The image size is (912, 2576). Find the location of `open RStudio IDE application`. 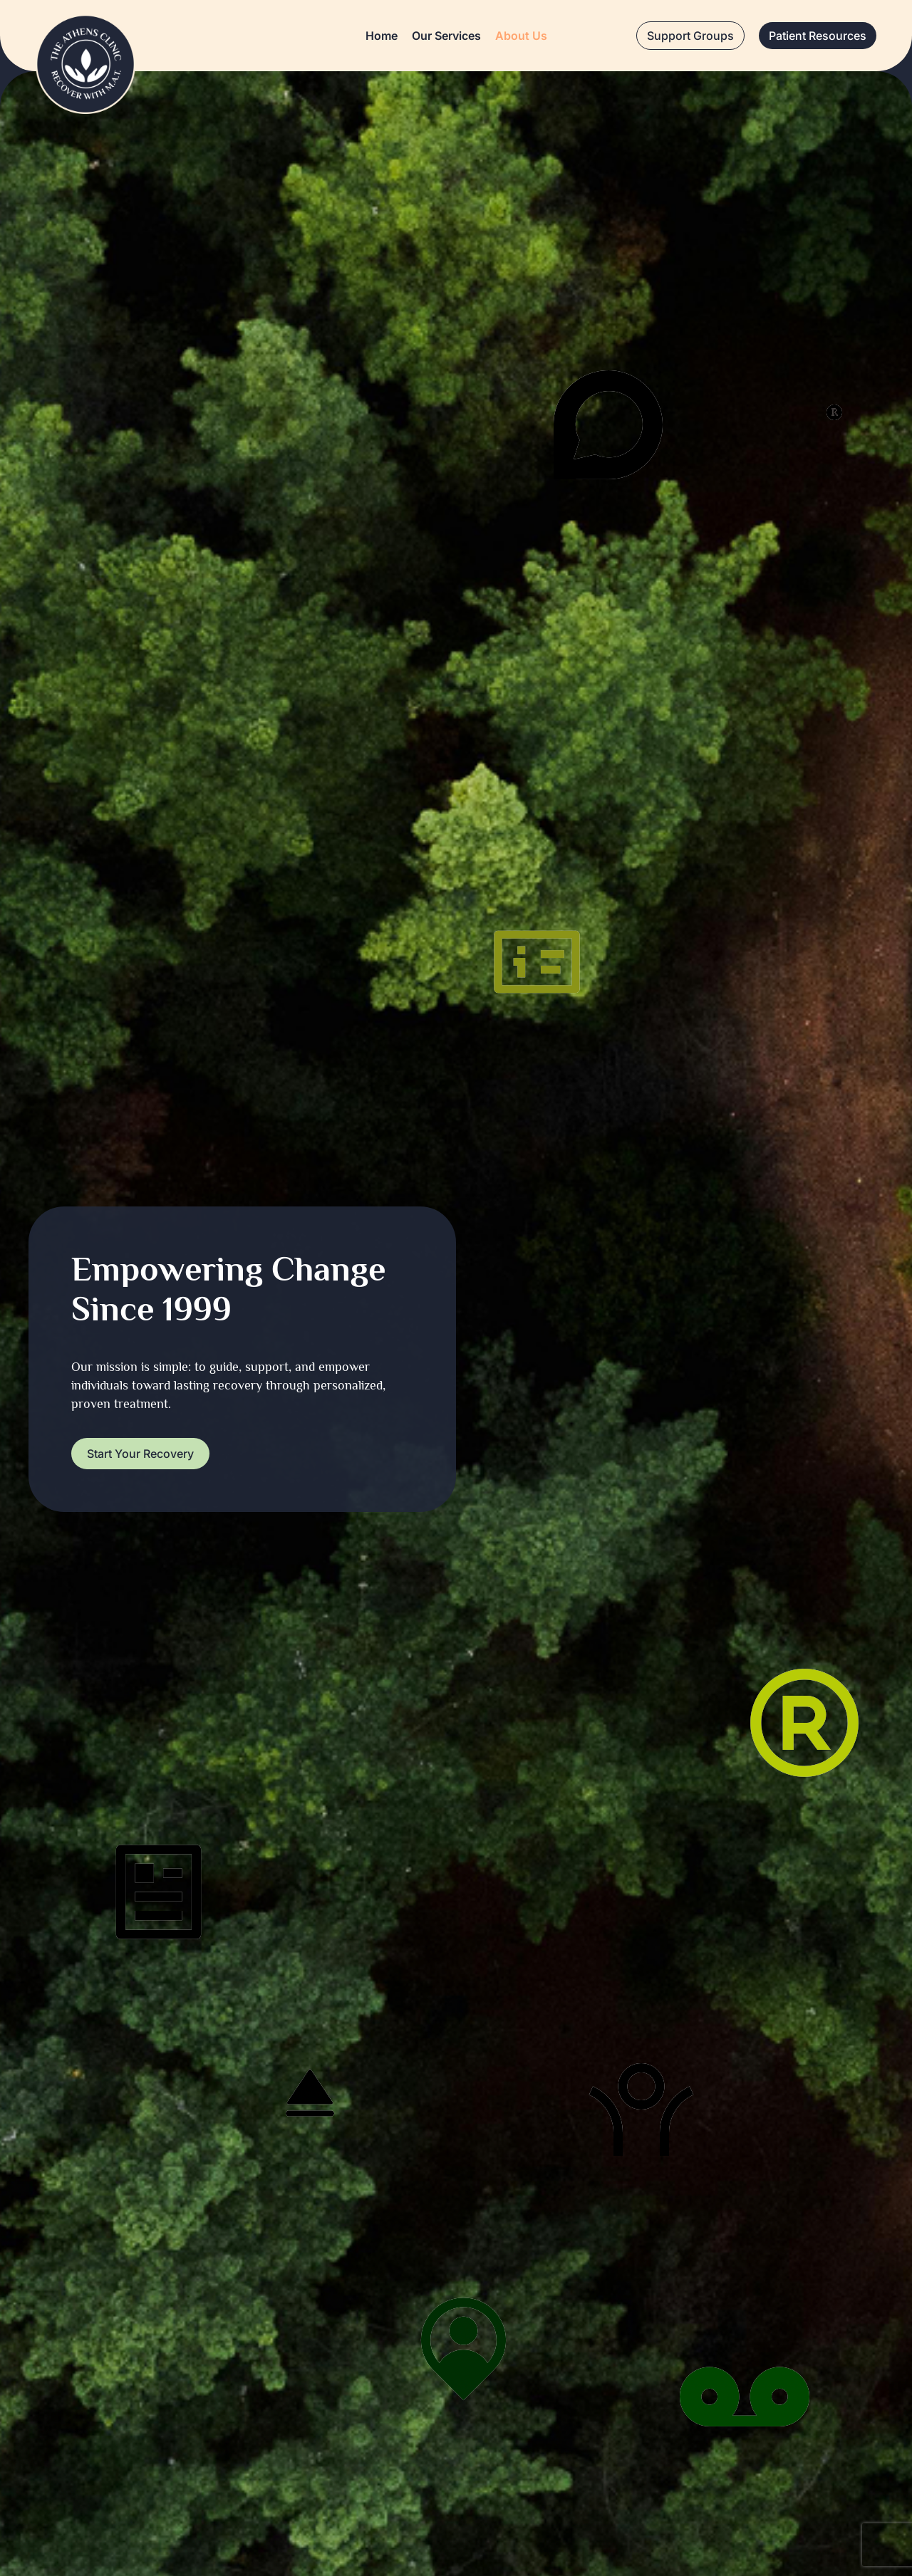

open RStudio IDE application is located at coordinates (834, 412).